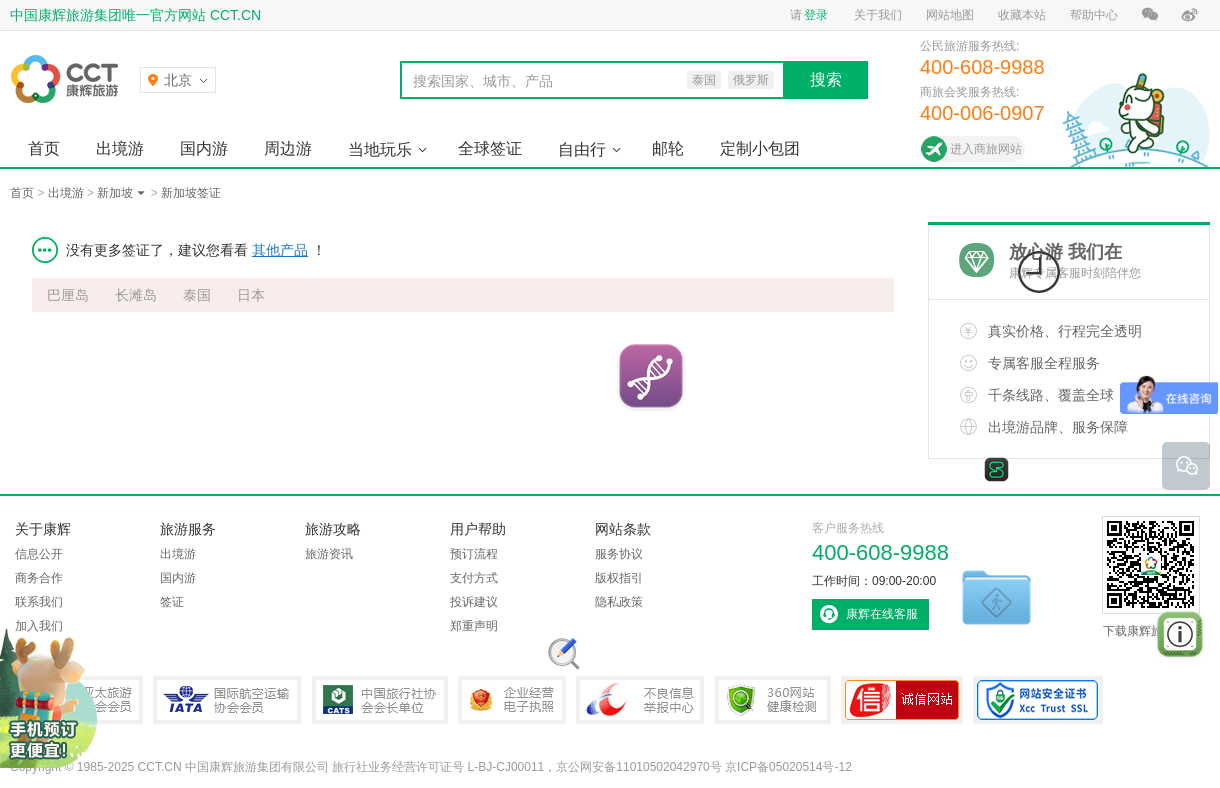 The width and height of the screenshot is (1220, 788). Describe the element at coordinates (996, 597) in the screenshot. I see `access your public folder` at that location.